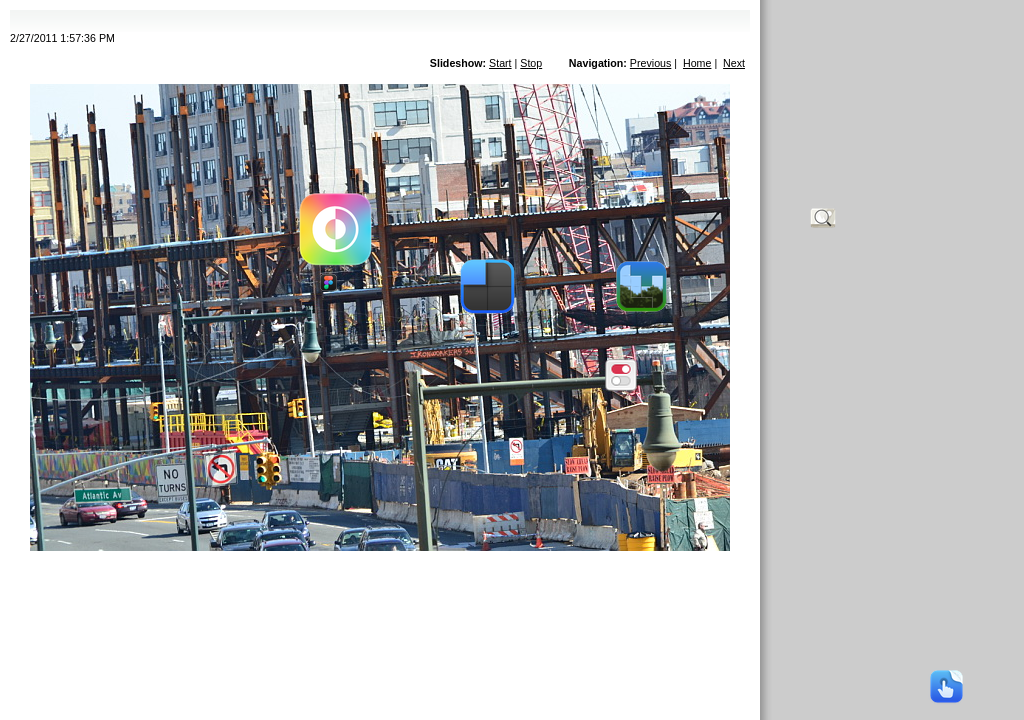 The width and height of the screenshot is (1024, 720). Describe the element at coordinates (328, 282) in the screenshot. I see `open figma design app` at that location.